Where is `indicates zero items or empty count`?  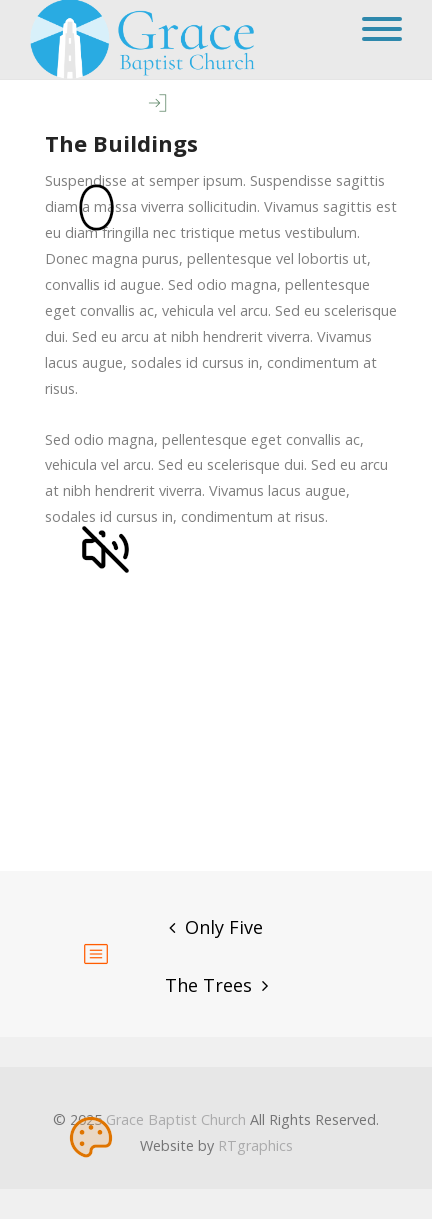
indicates zero items or empty count is located at coordinates (96, 207).